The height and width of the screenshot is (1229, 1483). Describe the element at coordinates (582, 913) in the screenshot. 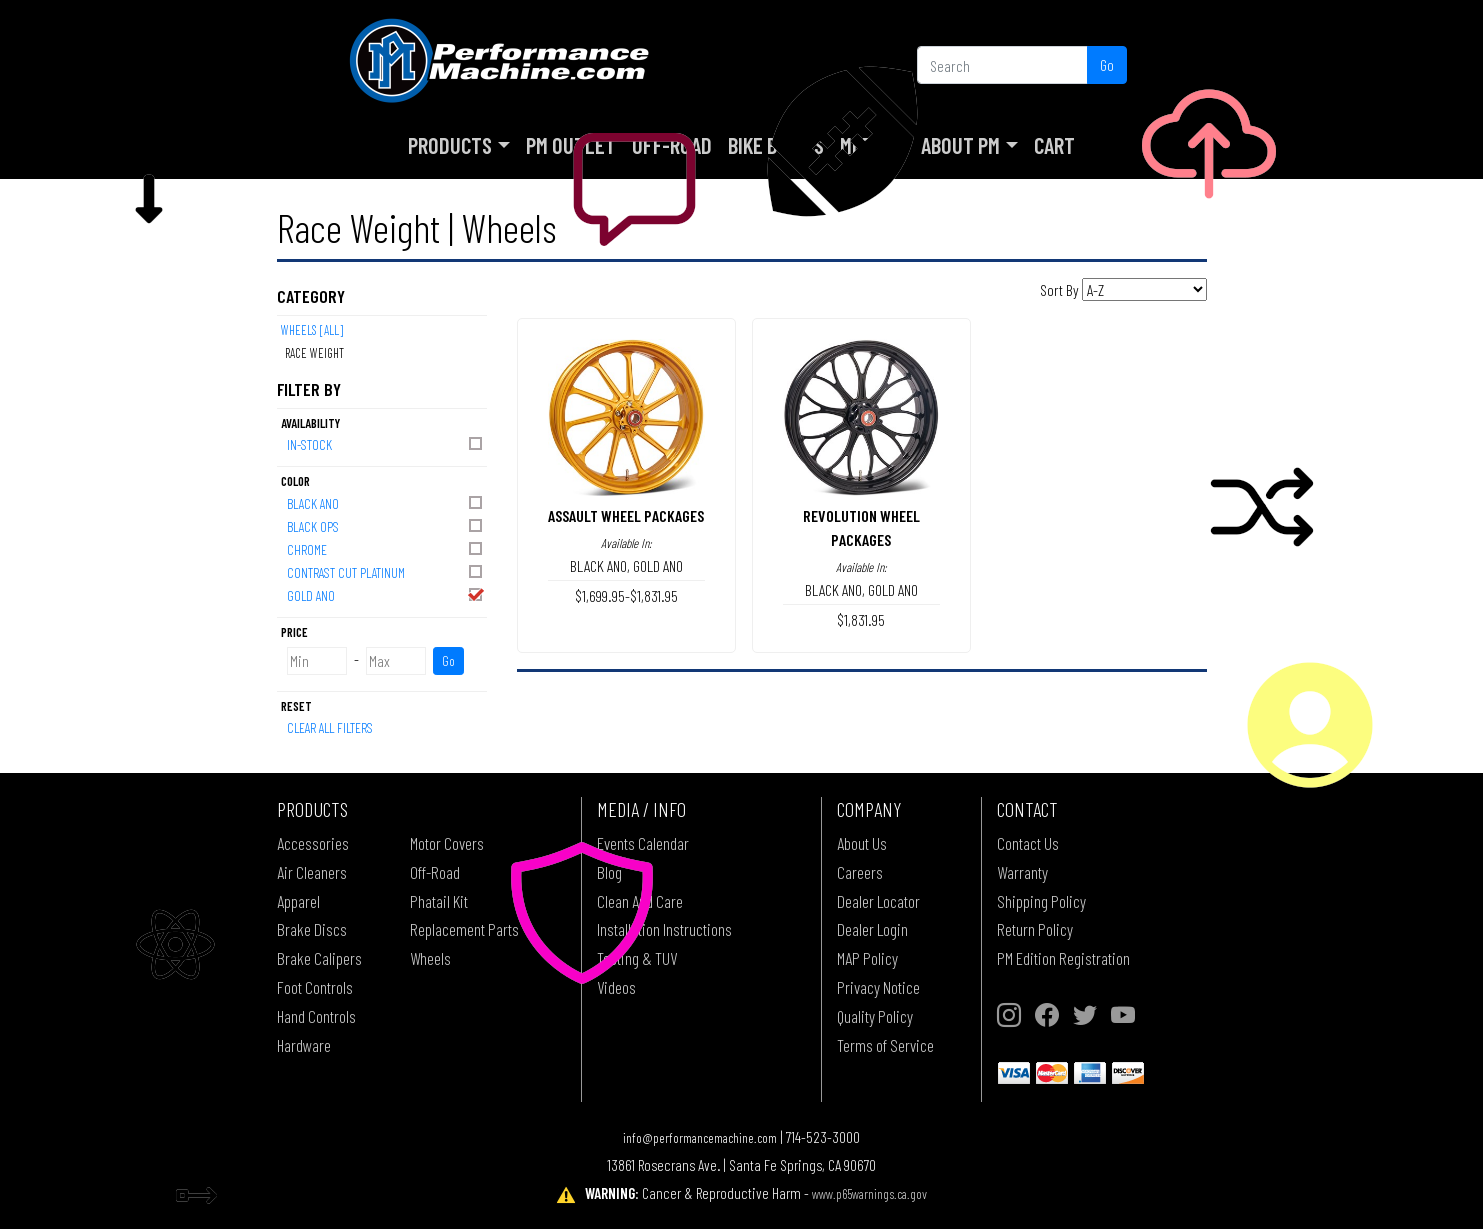

I see `access security settings` at that location.